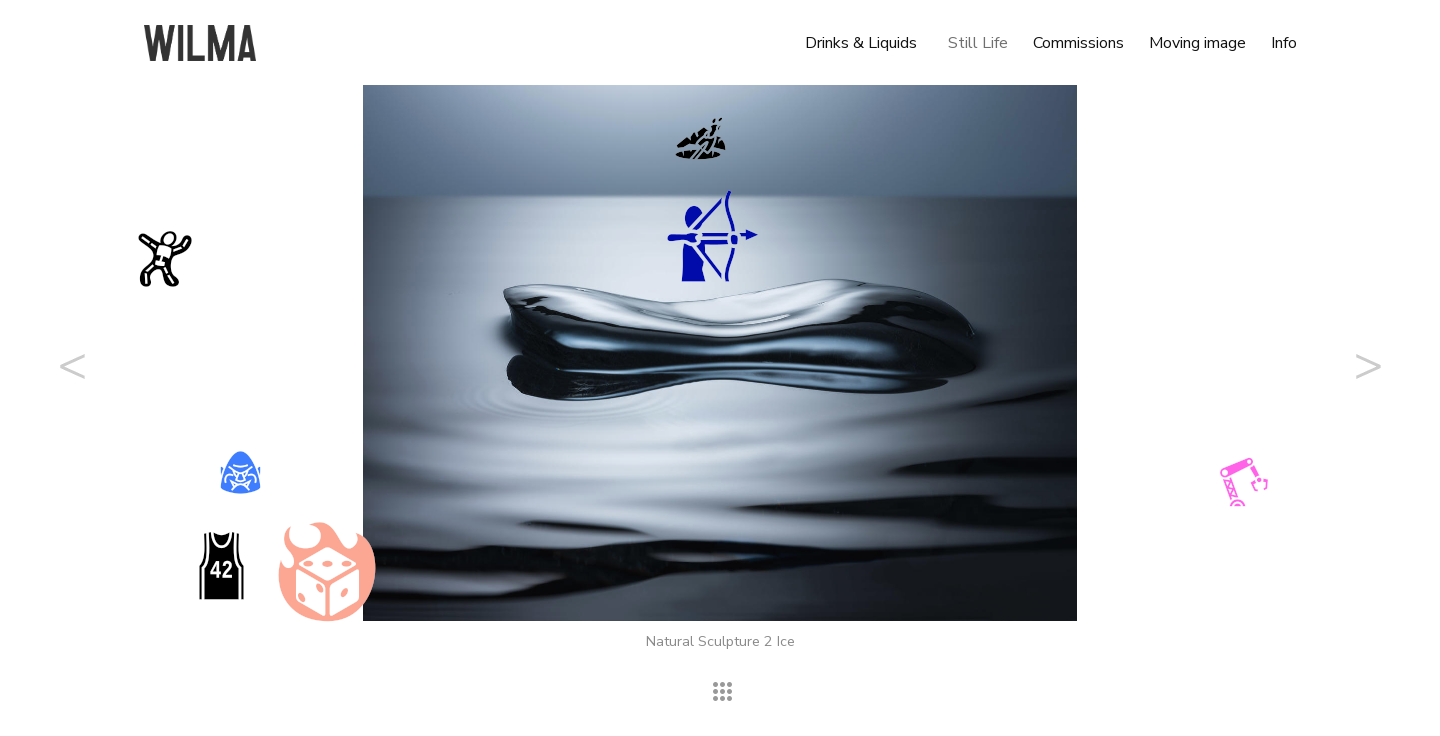  What do you see at coordinates (165, 259) in the screenshot?
I see `view character anatomy or internal stats` at bounding box center [165, 259].